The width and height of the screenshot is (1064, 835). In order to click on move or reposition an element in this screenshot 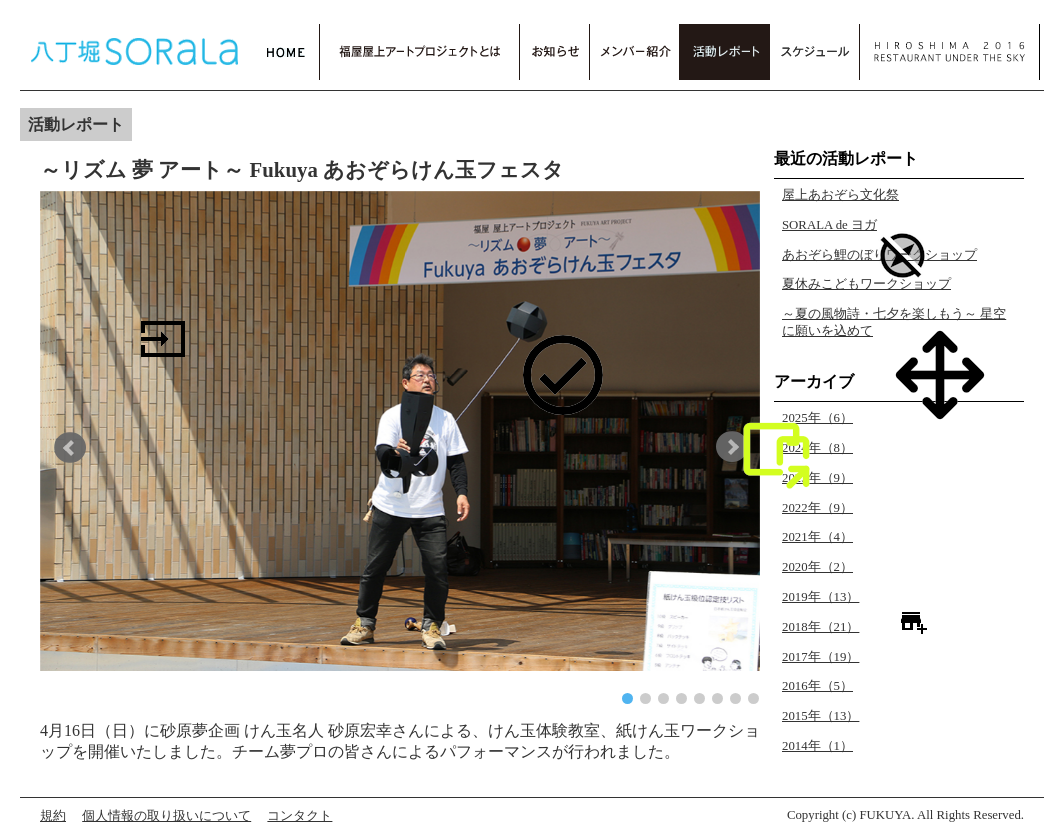, I will do `click(940, 375)`.